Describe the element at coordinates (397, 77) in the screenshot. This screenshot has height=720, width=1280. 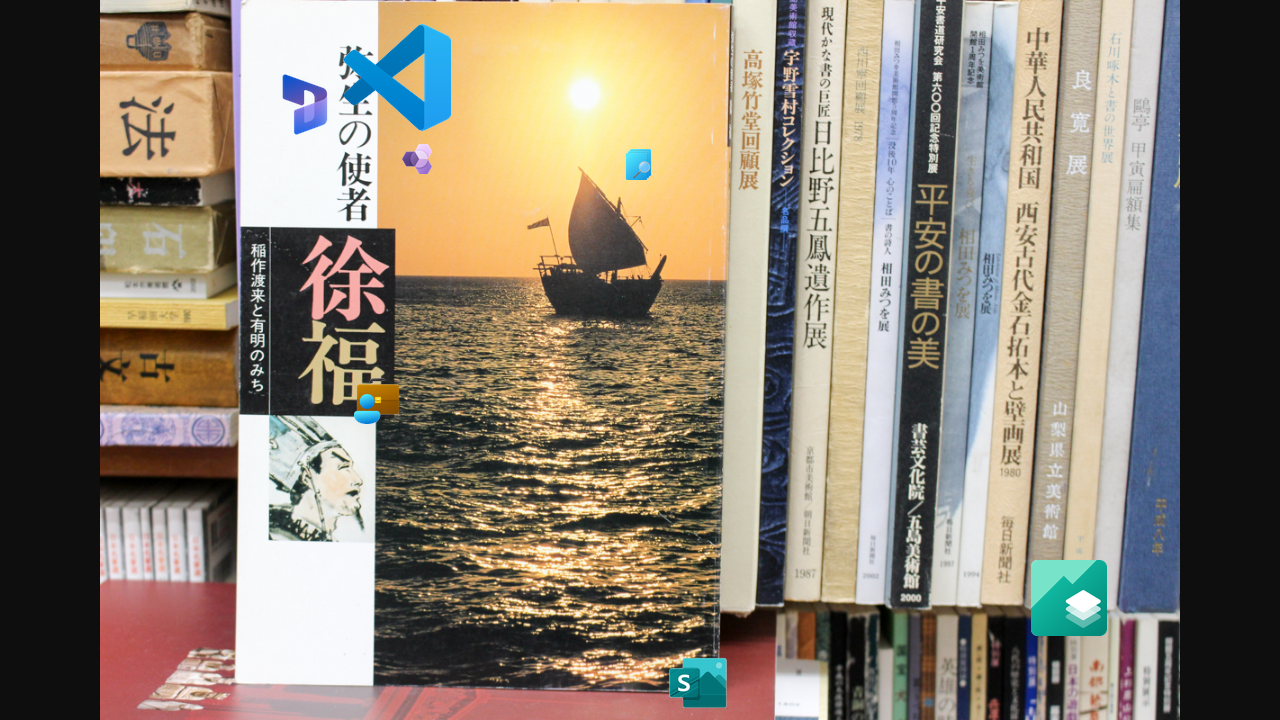
I see `open visual studio code application` at that location.